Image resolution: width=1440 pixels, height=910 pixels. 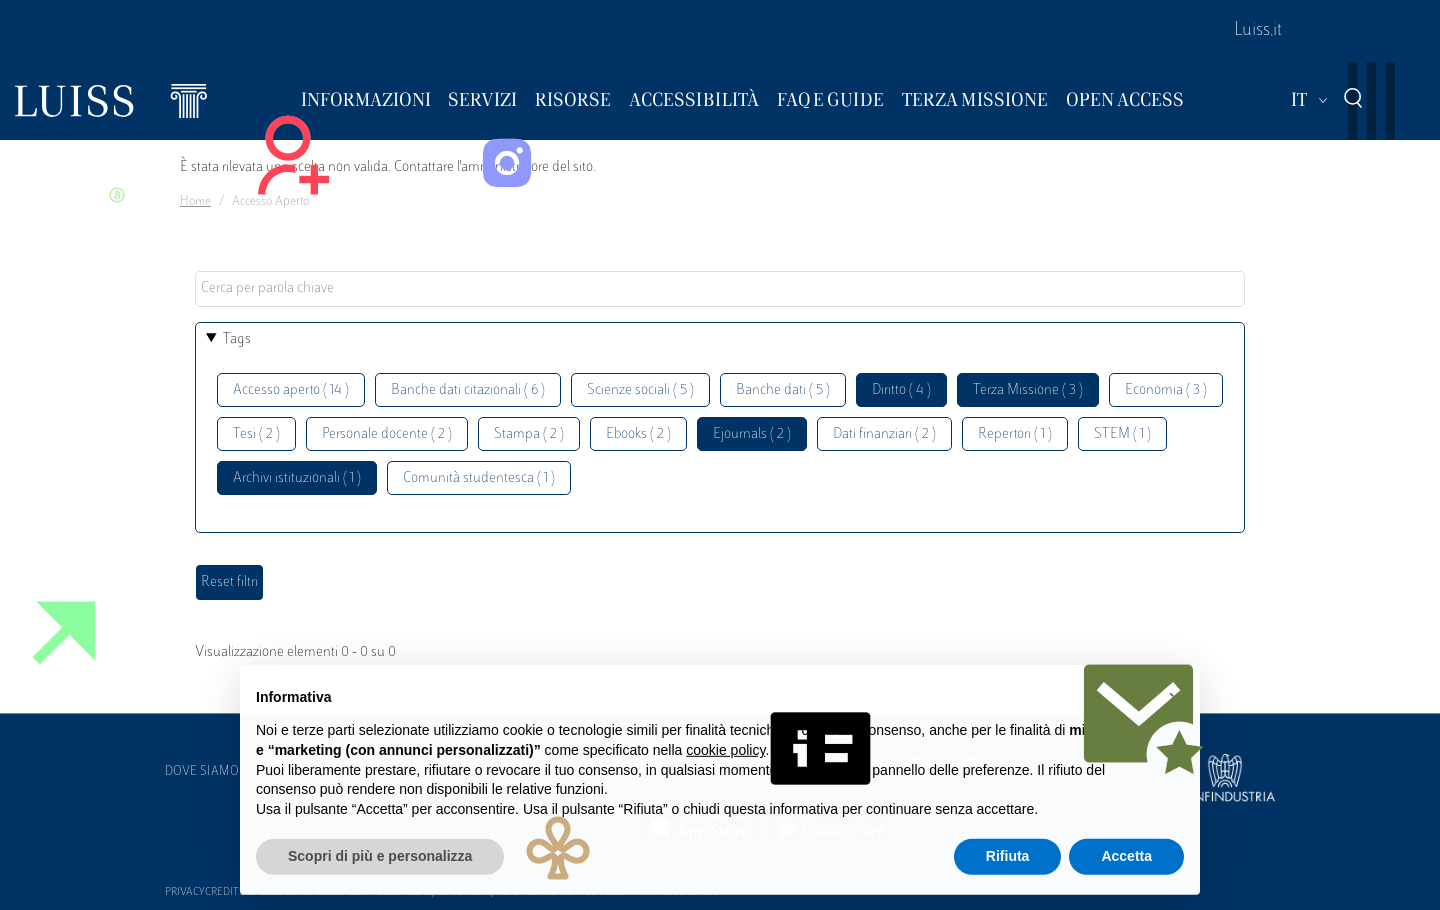 I want to click on add a new user or contact, so click(x=288, y=157).